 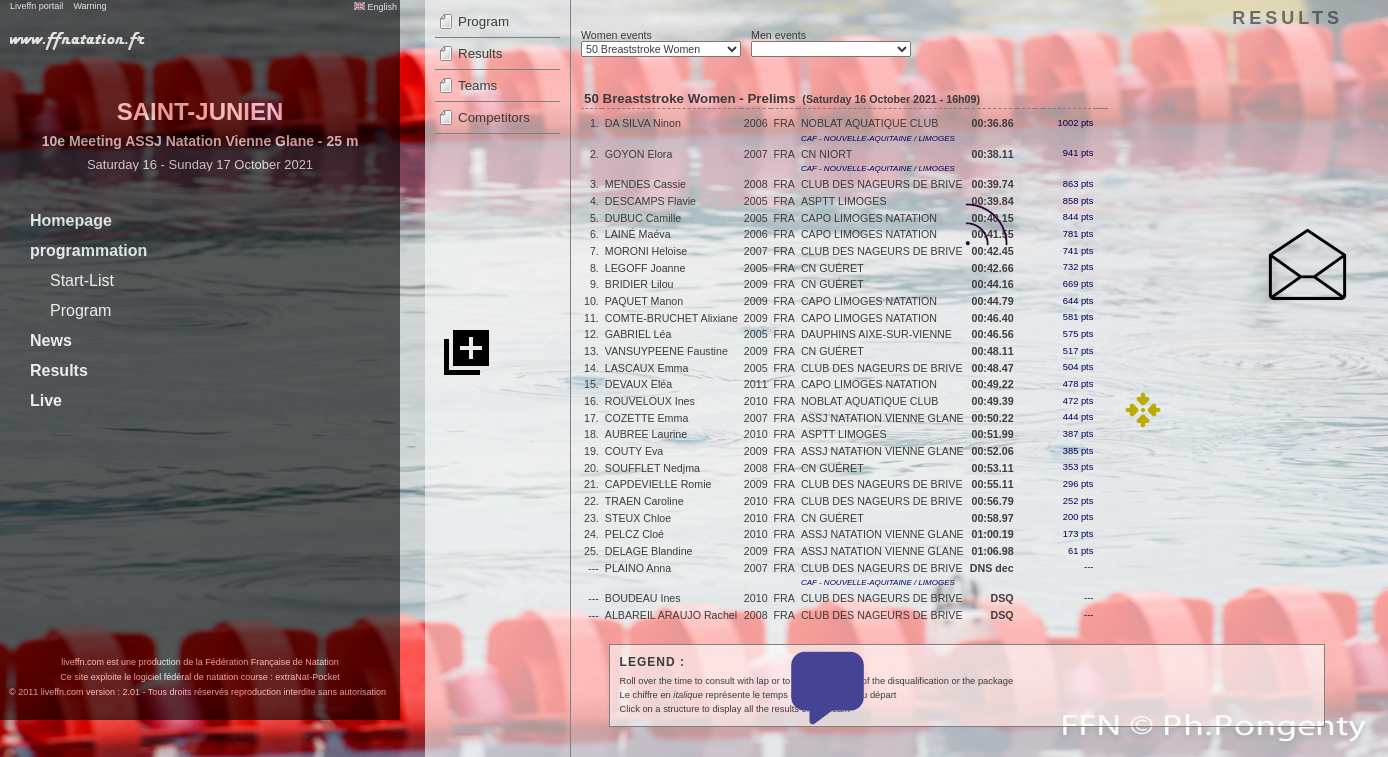 I want to click on open chat or messaging, so click(x=827, y=683).